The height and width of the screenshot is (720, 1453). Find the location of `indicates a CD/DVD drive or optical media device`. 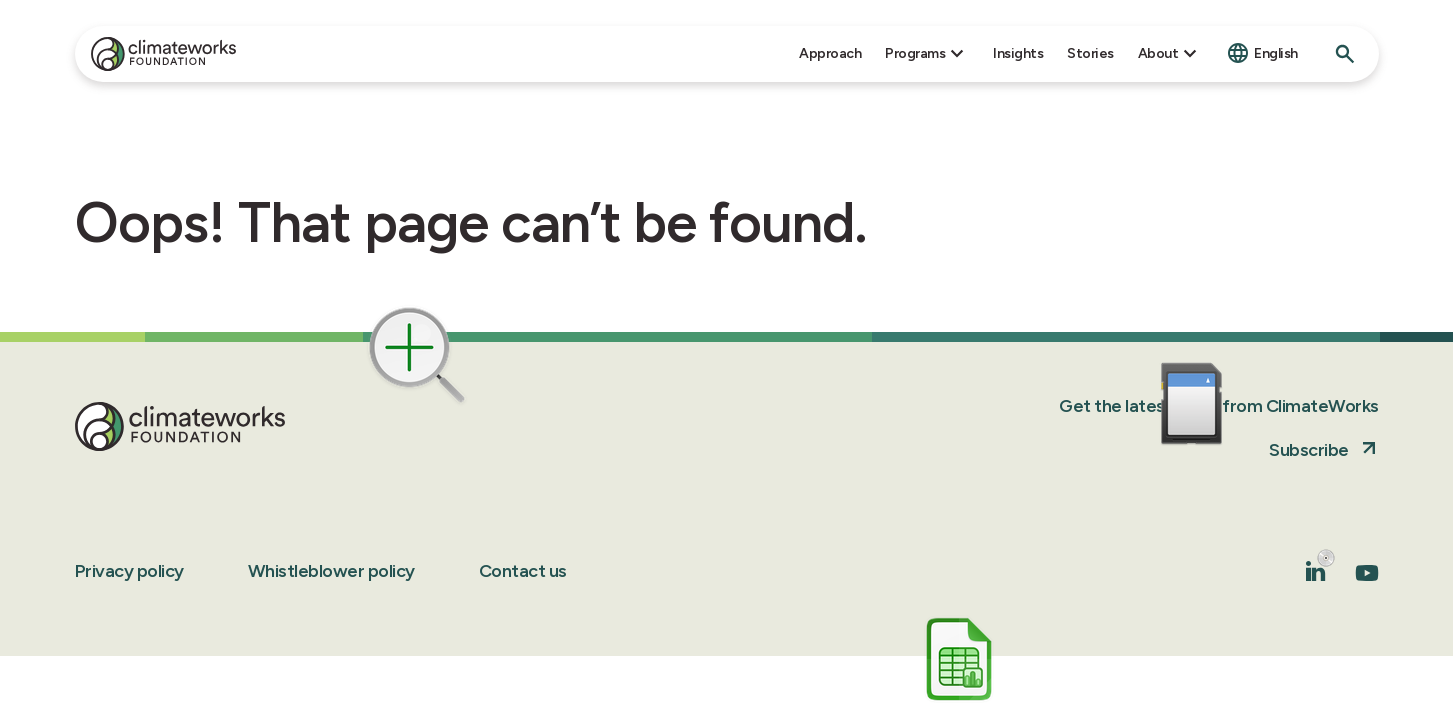

indicates a CD/DVD drive or optical media device is located at coordinates (1326, 558).